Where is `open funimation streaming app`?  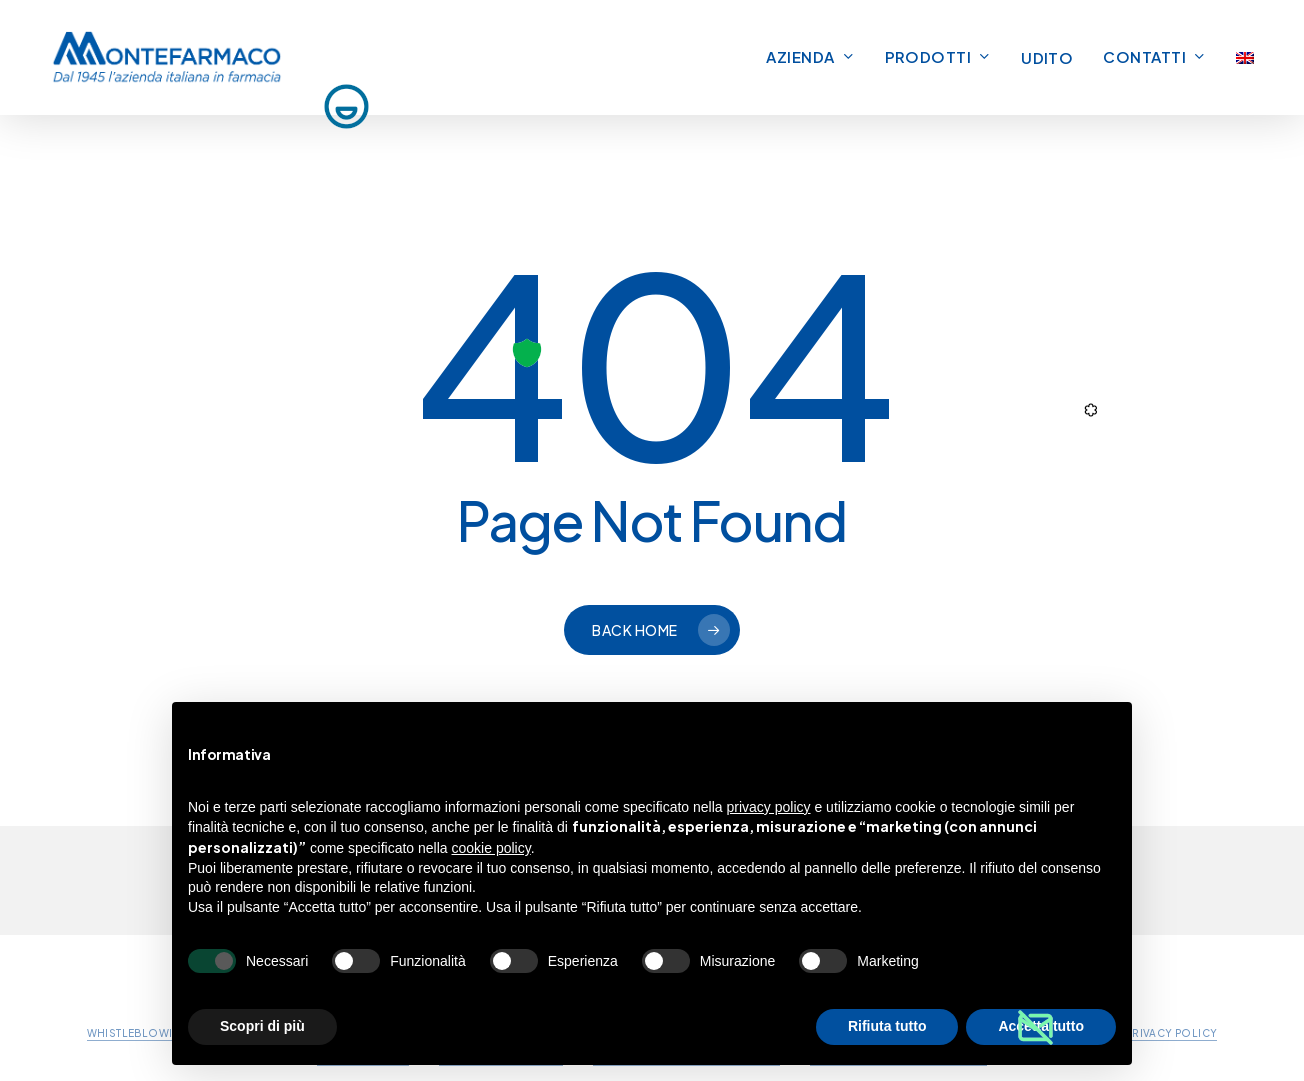
open funimation streaming app is located at coordinates (346, 106).